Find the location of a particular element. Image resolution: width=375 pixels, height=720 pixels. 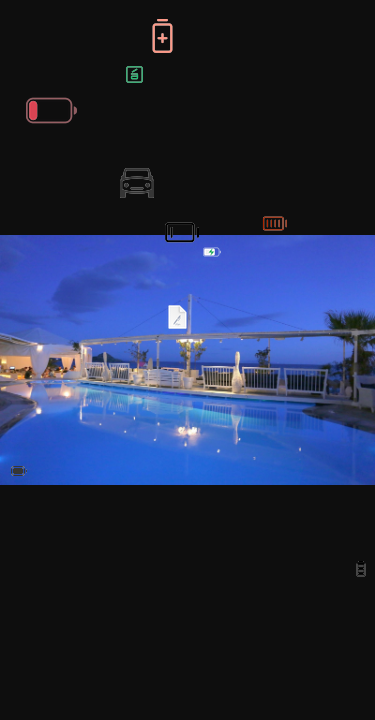

a PGP signature file used to verify authenticity is located at coordinates (177, 317).